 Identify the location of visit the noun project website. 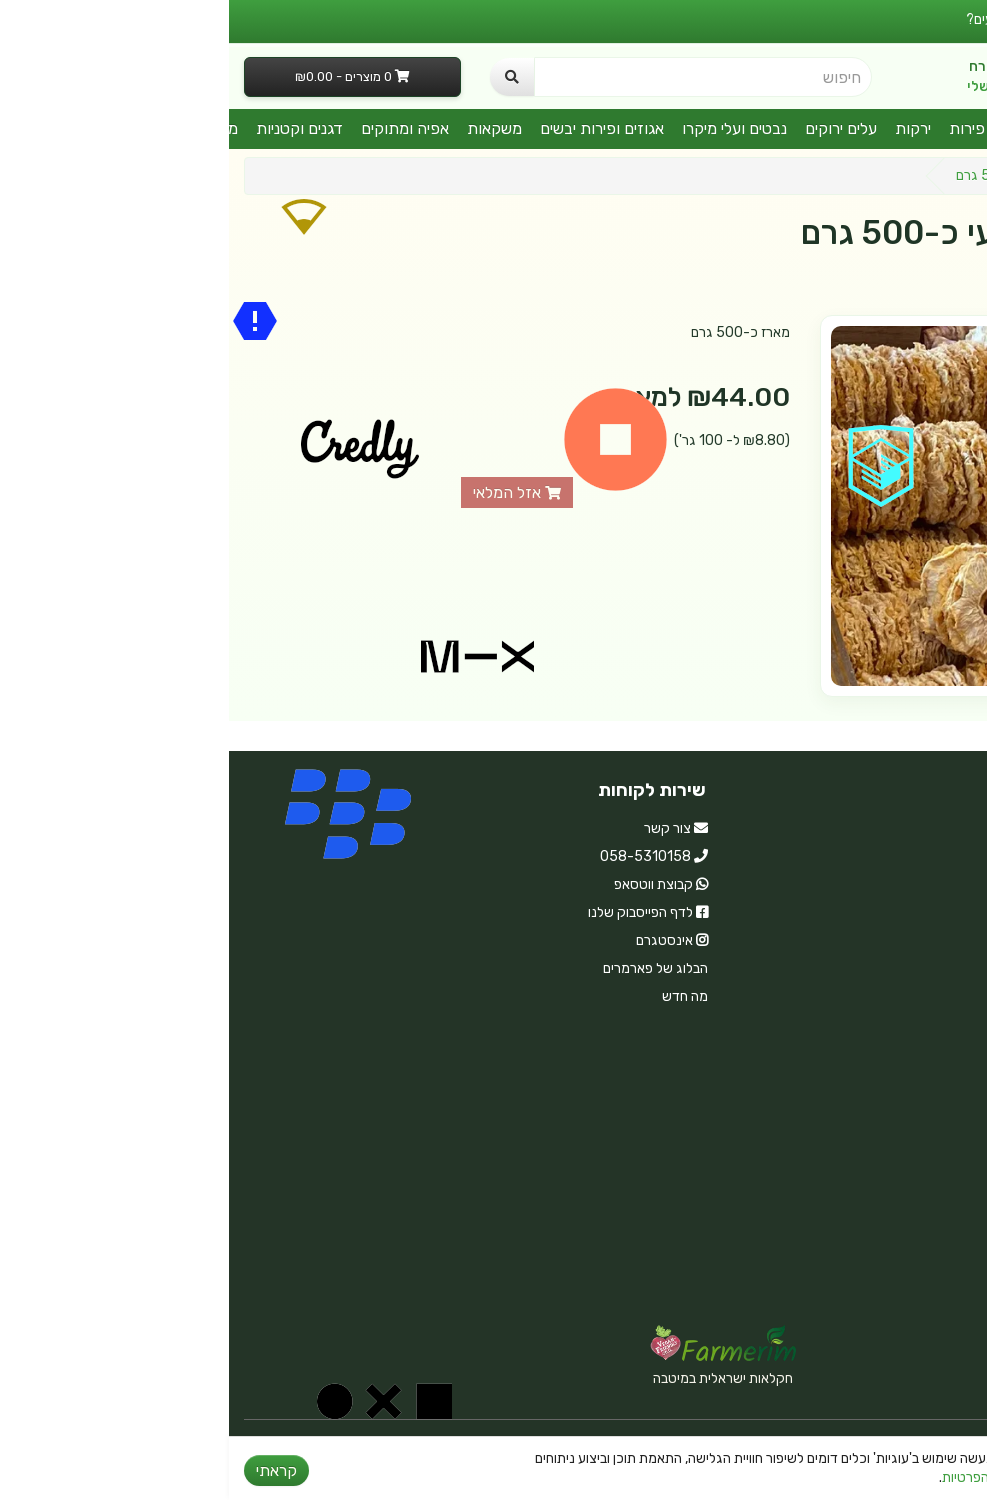
(384, 1401).